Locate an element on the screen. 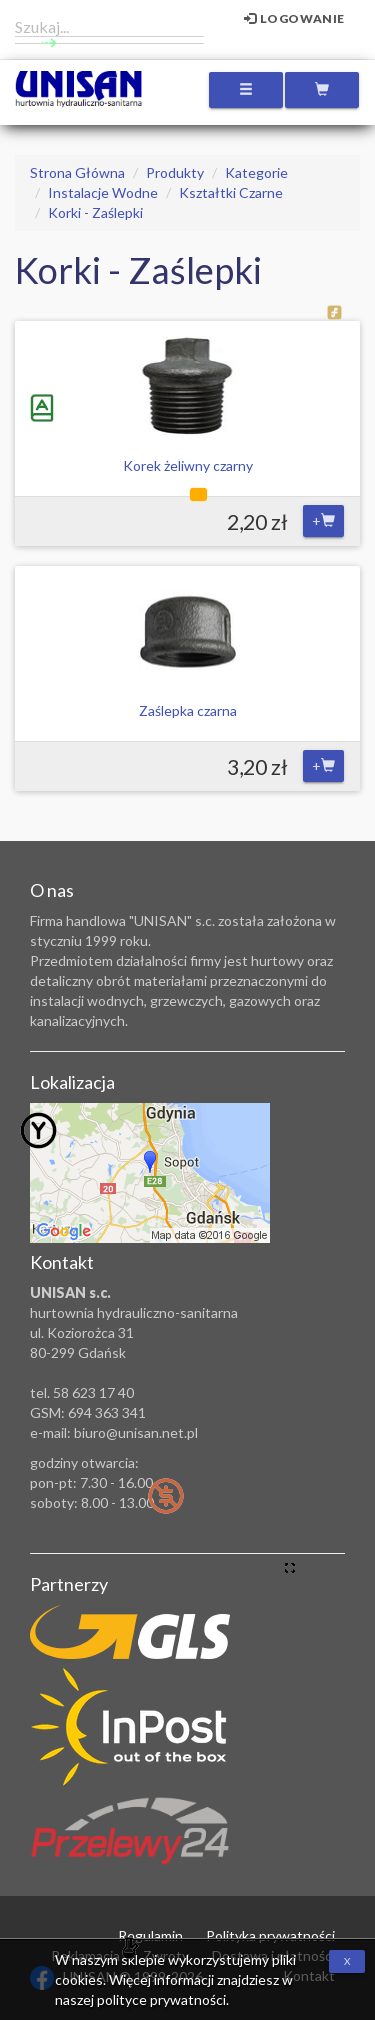  access dictionary or glossary is located at coordinates (42, 408).